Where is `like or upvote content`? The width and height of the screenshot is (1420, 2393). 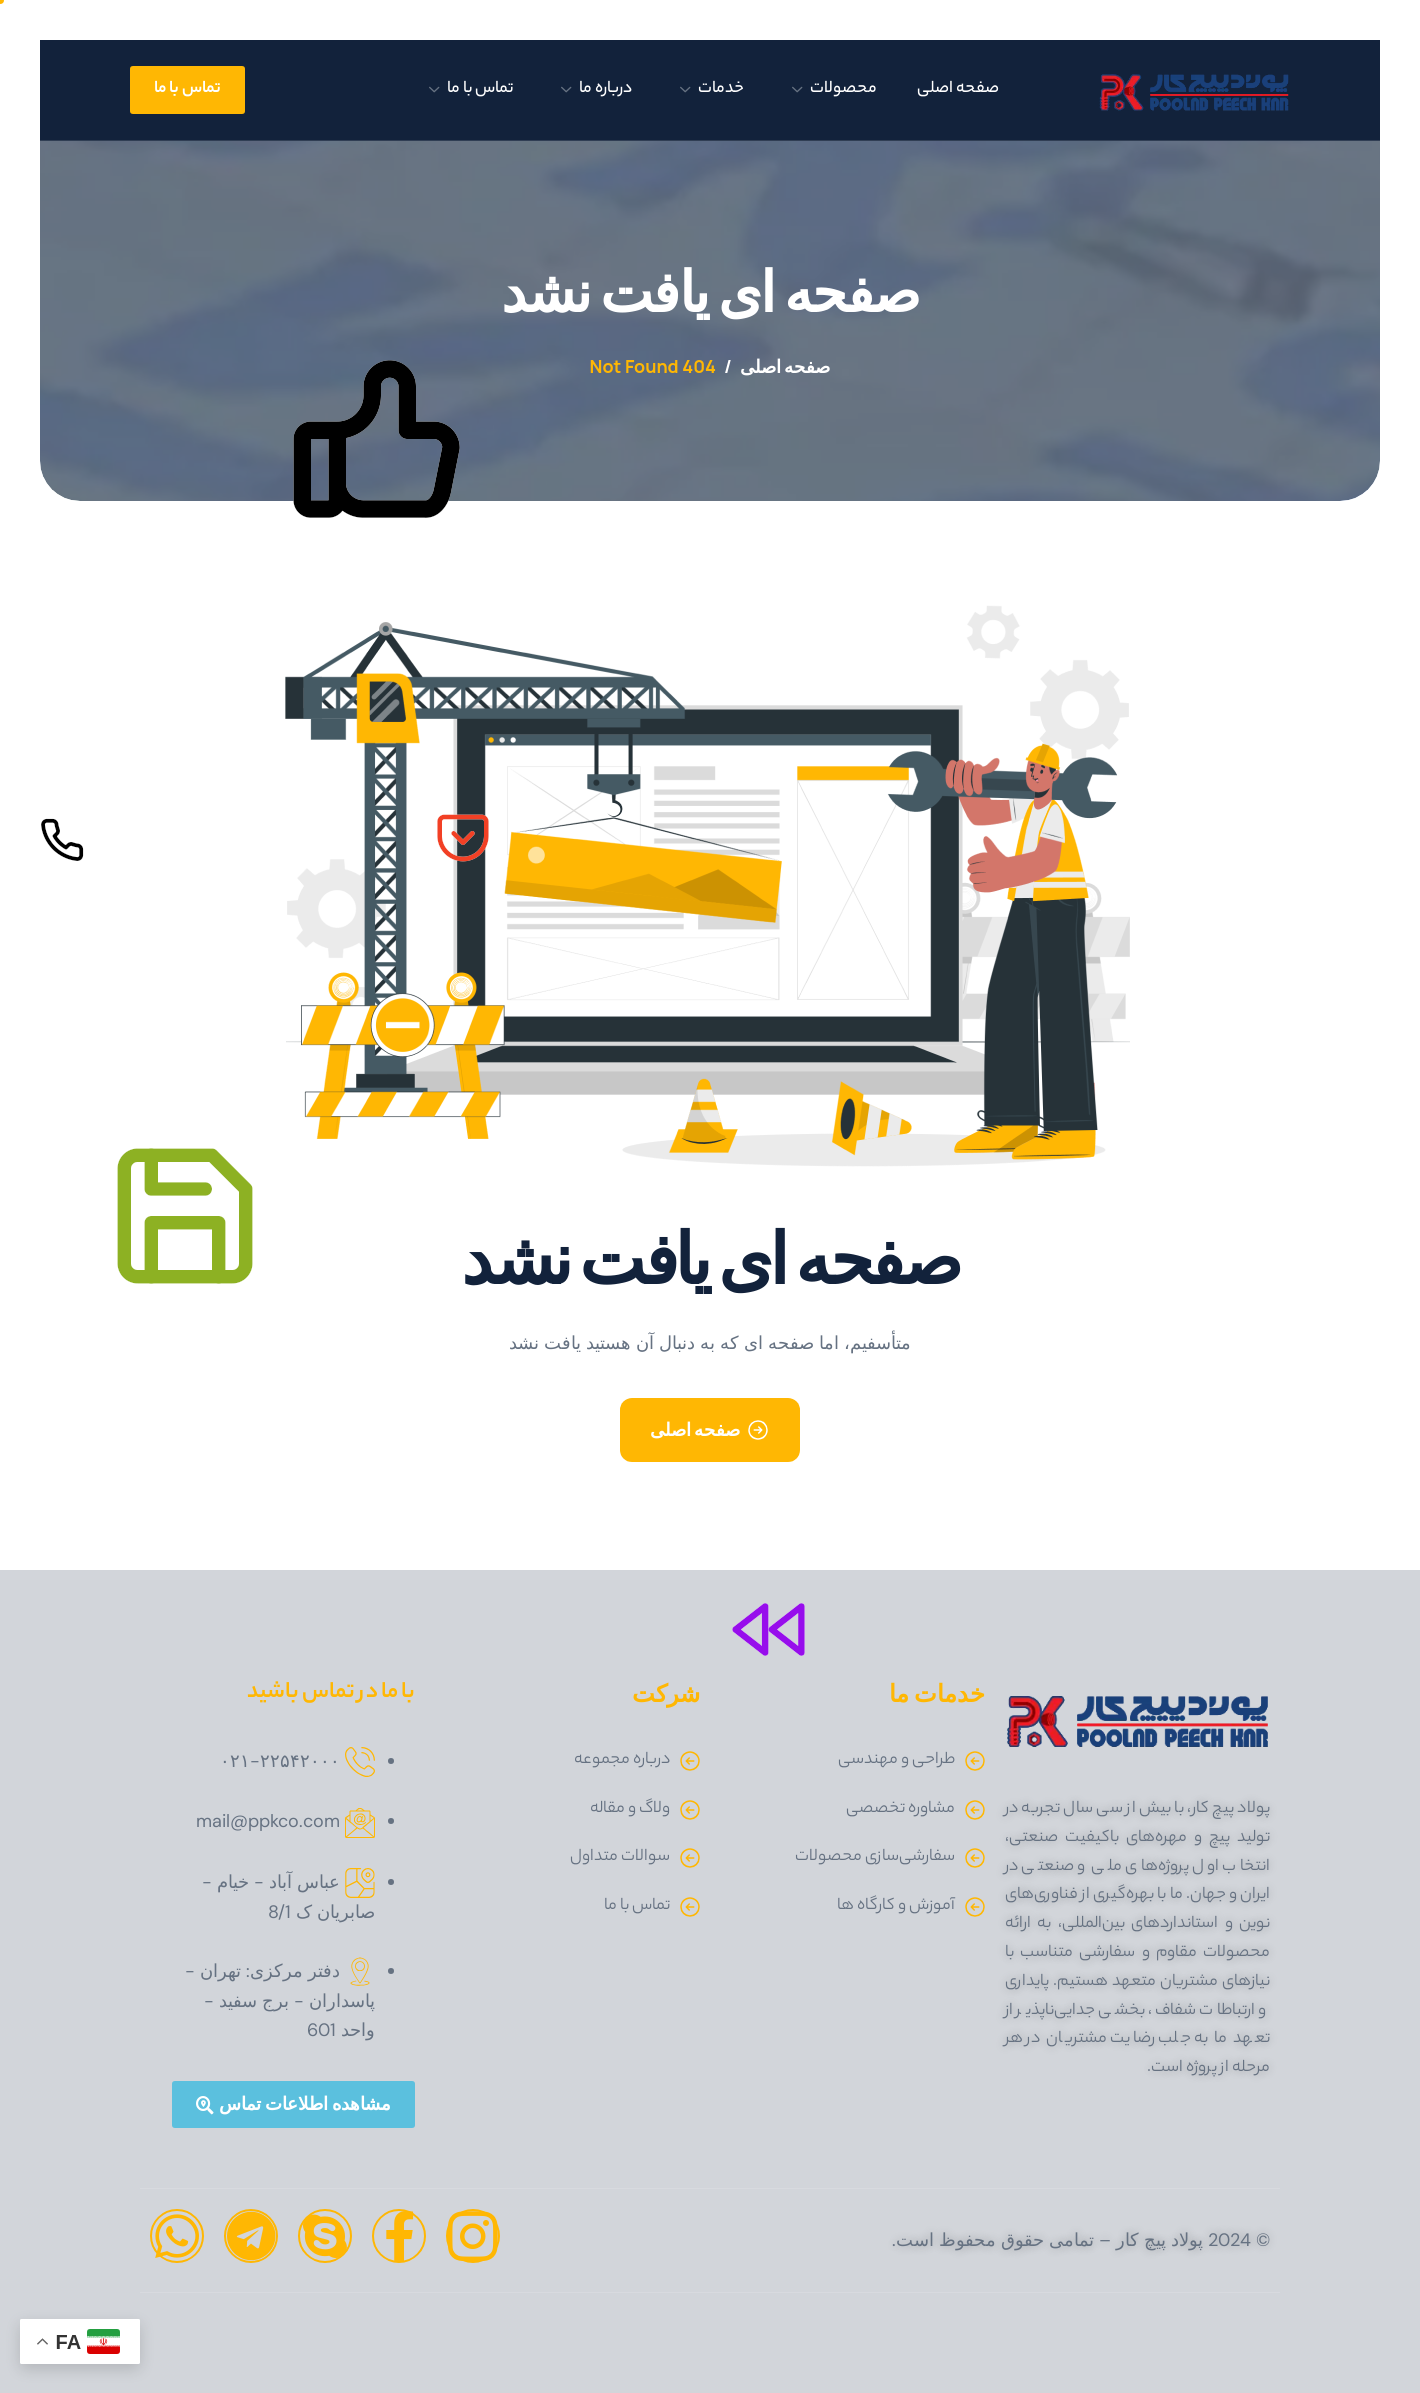
like or upvote content is located at coordinates (381, 439).